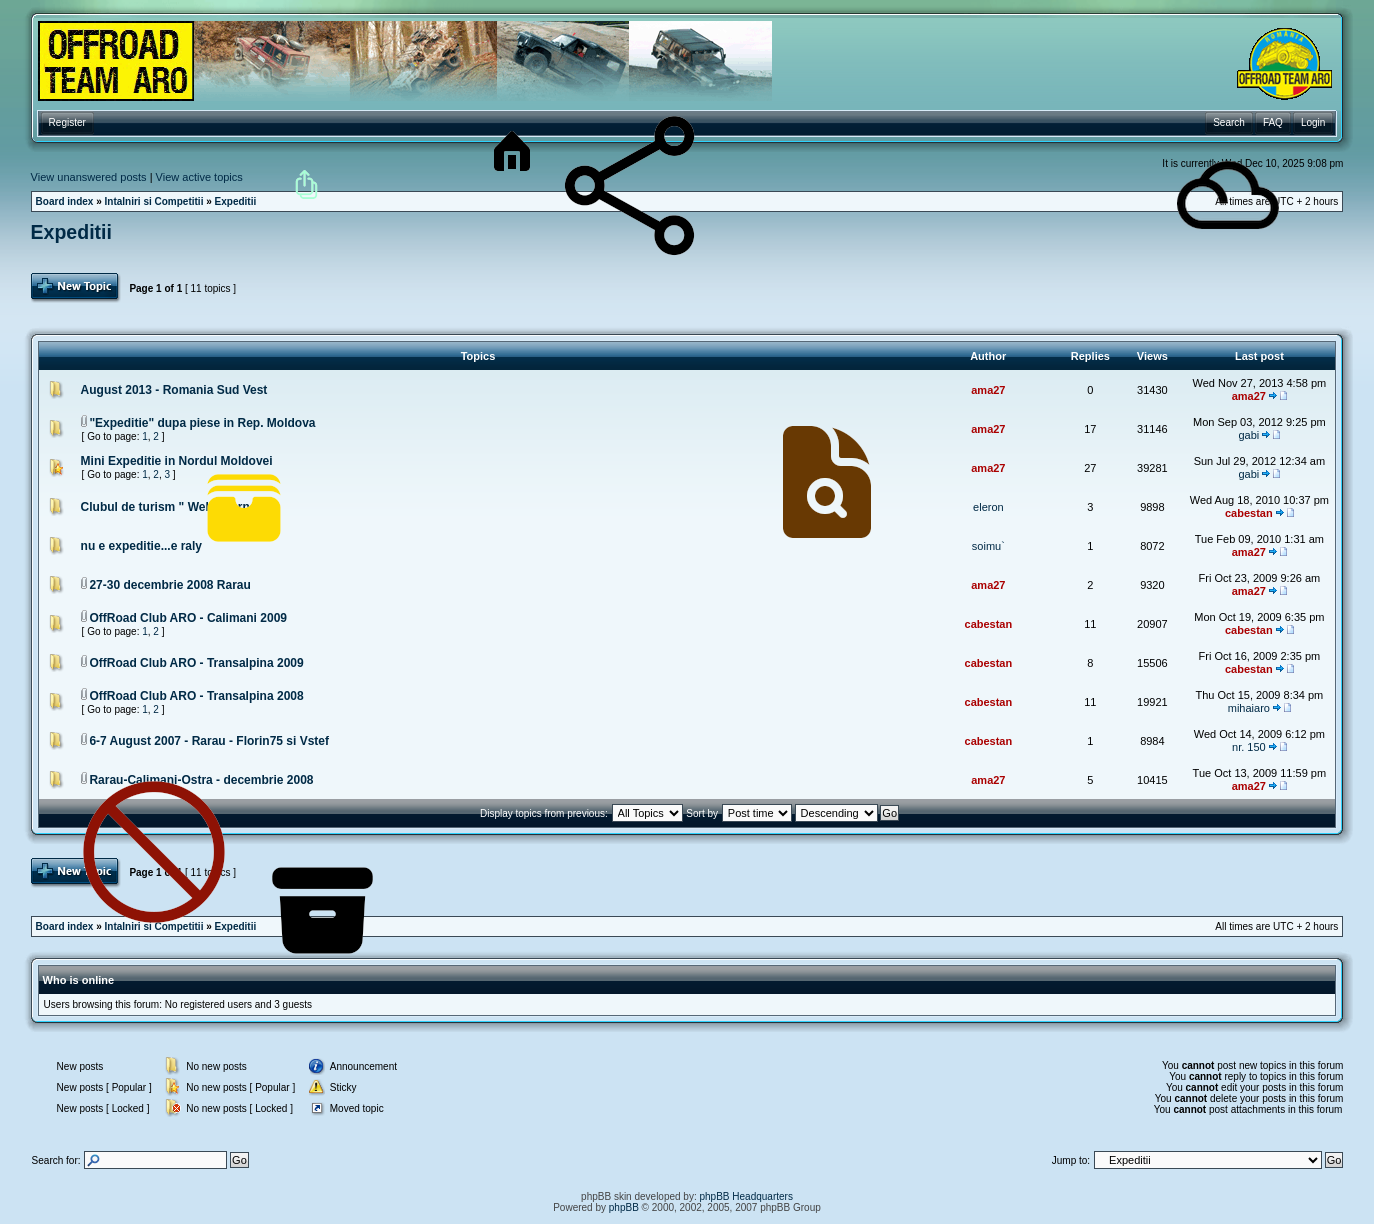 The image size is (1374, 1224). What do you see at coordinates (322, 910) in the screenshot?
I see `archive selected items` at bounding box center [322, 910].